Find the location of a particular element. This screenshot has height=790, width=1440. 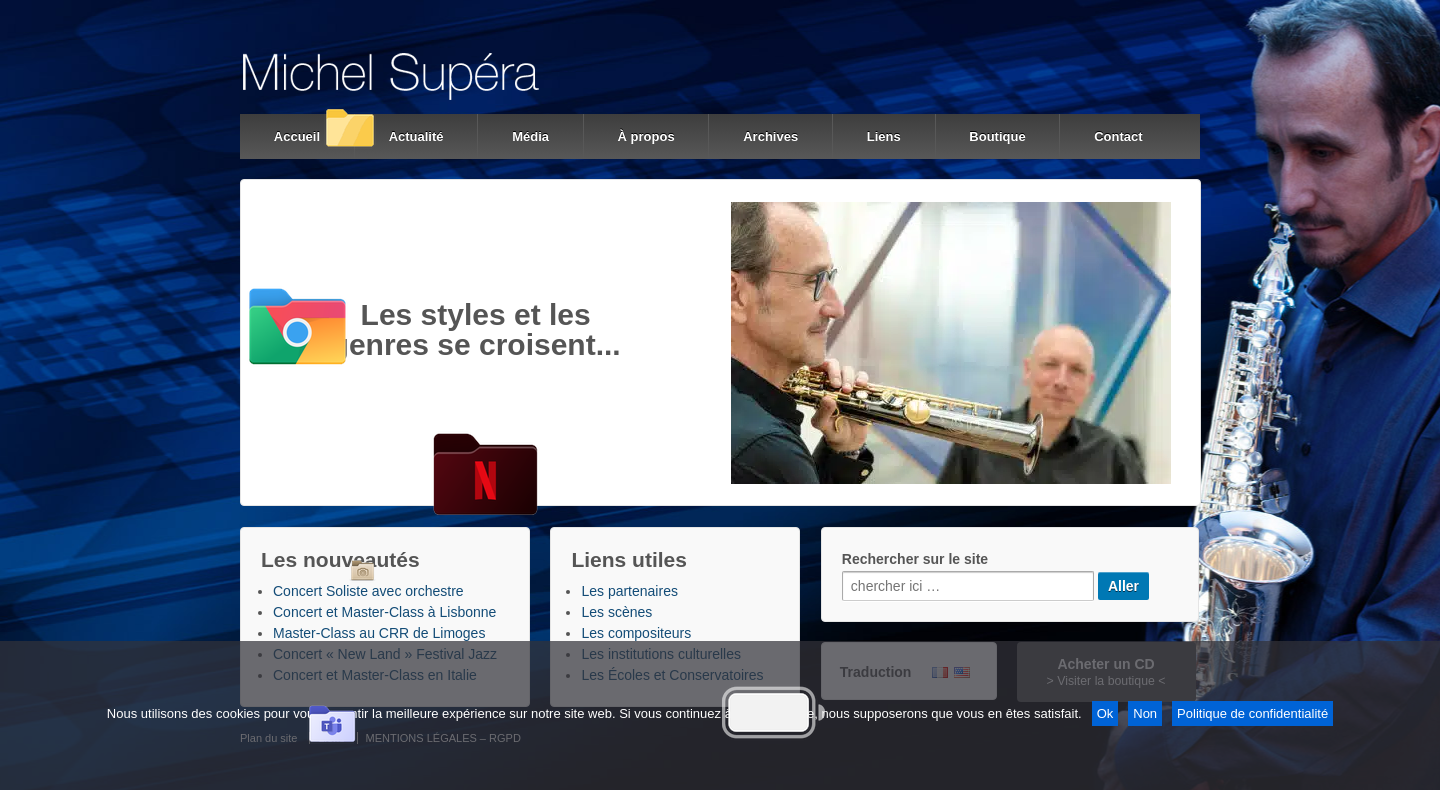

open microsoft teams files folder is located at coordinates (332, 725).